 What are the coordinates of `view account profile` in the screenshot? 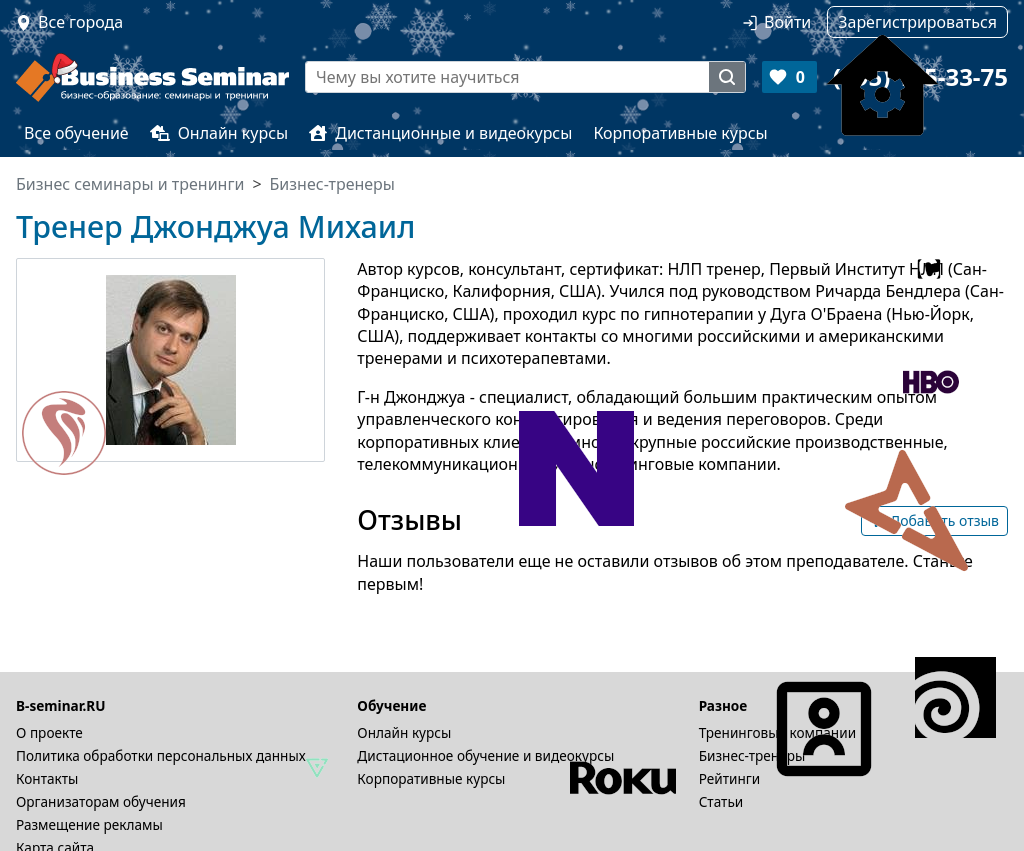 It's located at (824, 729).